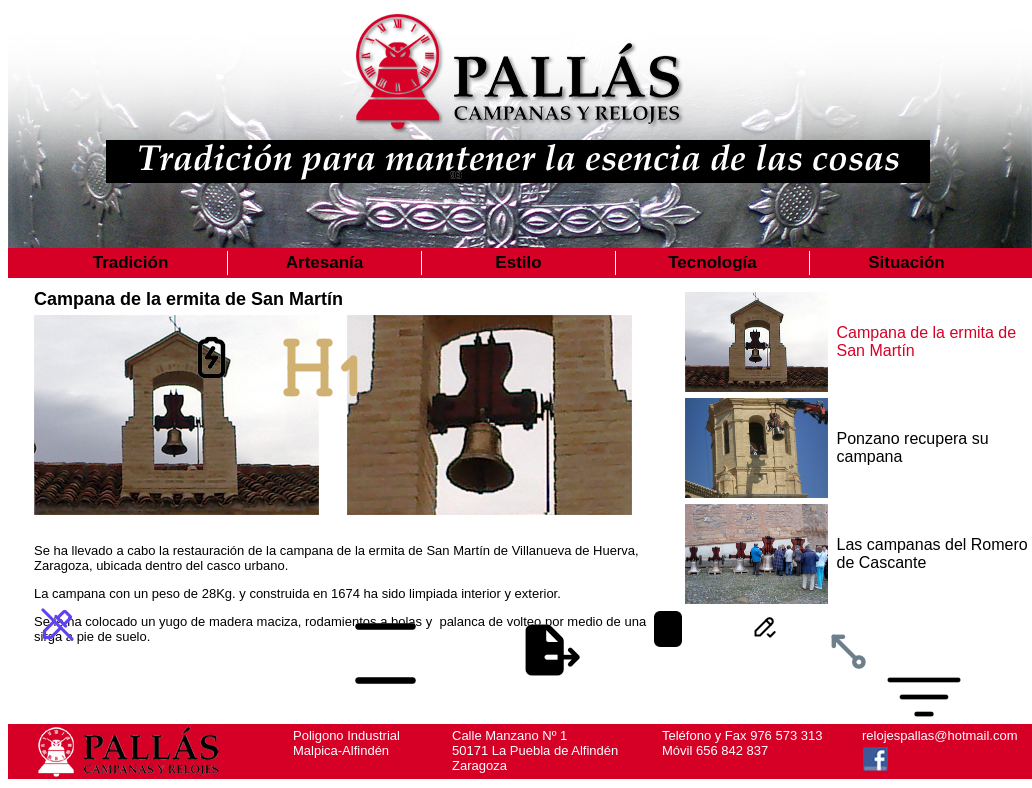 The width and height of the screenshot is (1032, 788). What do you see at coordinates (764, 626) in the screenshot?
I see `edit completed or saved successfully` at bounding box center [764, 626].